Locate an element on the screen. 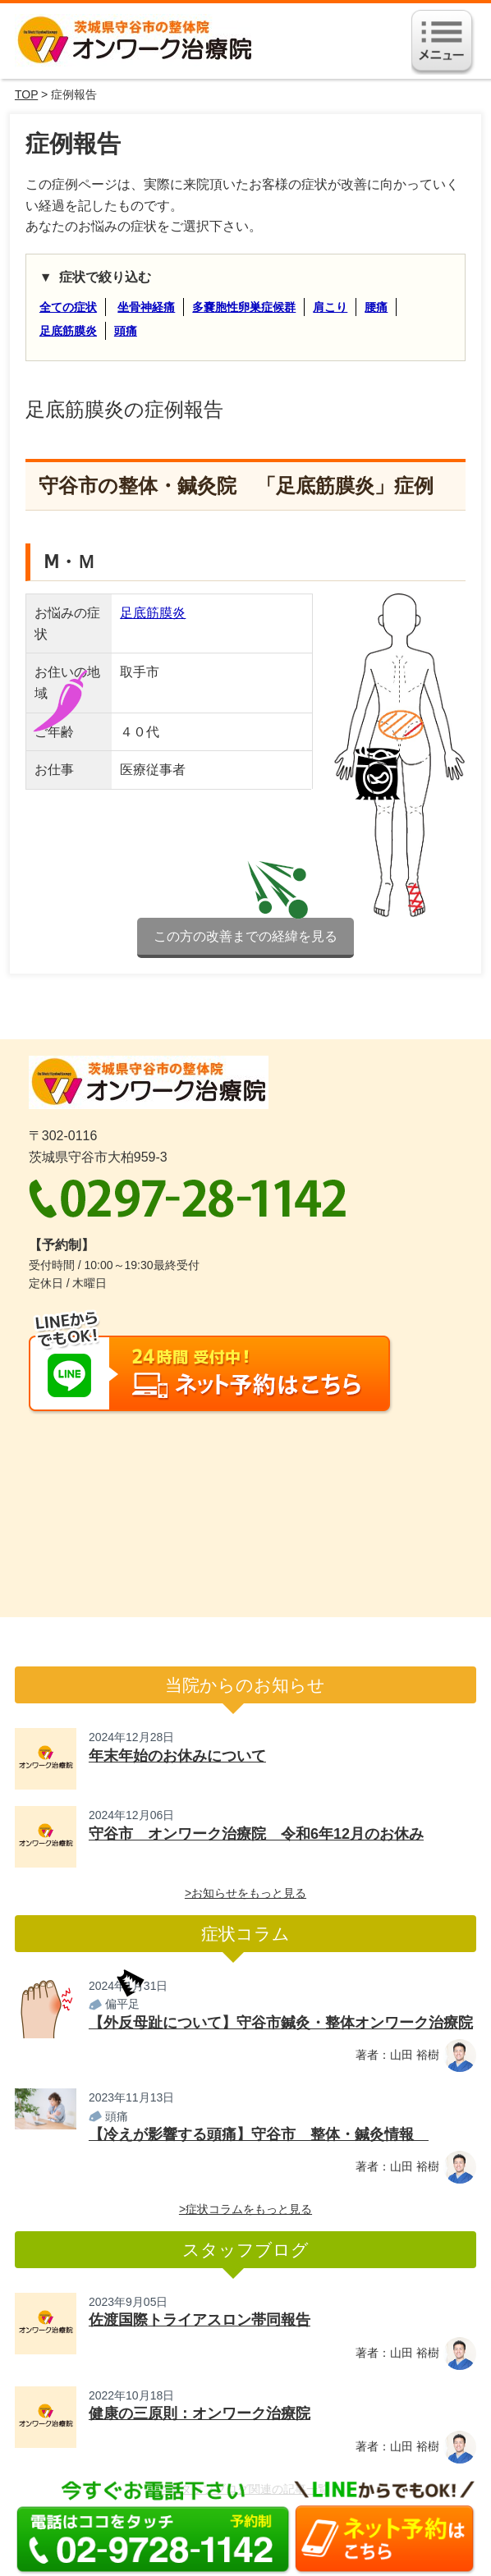 This screenshot has height=2576, width=491. indicates spicy or hot content/food item is located at coordinates (60, 700).